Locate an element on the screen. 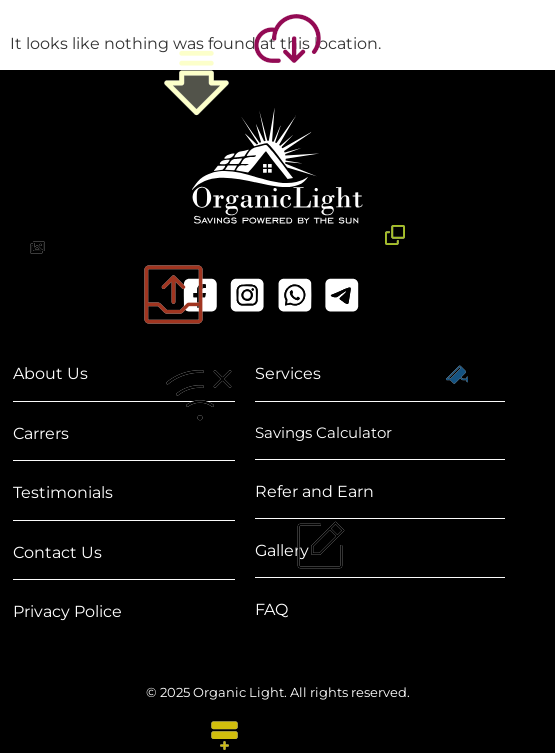 The image size is (555, 753). indicates no wifi connection available is located at coordinates (200, 394).